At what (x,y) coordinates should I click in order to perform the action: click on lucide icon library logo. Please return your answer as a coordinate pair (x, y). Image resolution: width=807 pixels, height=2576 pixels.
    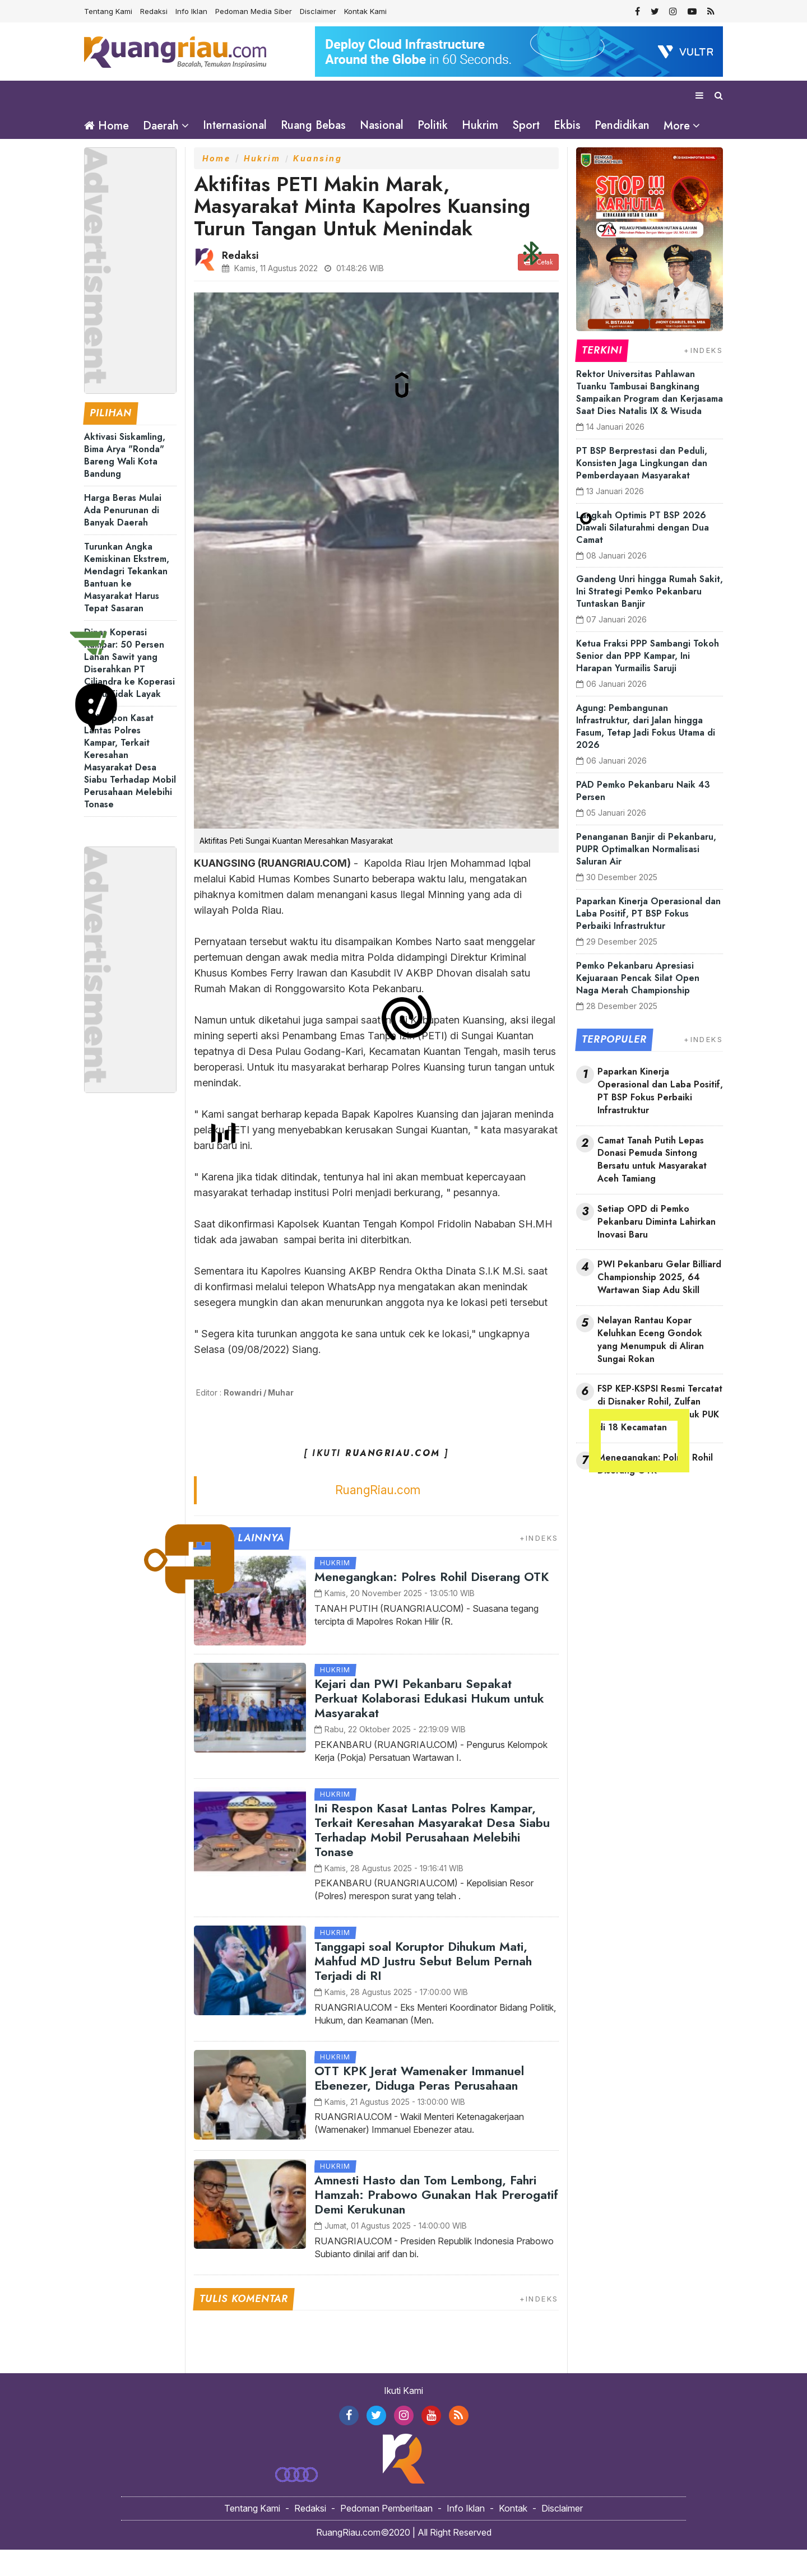
    Looking at the image, I should click on (406, 1017).